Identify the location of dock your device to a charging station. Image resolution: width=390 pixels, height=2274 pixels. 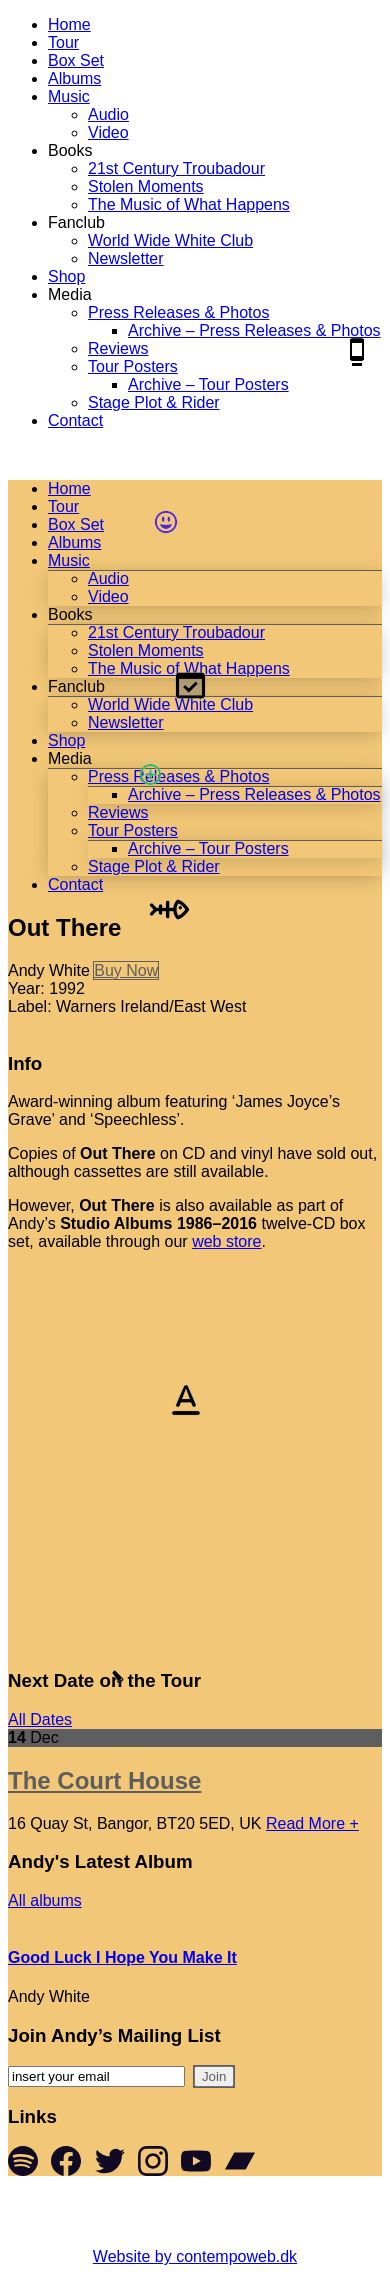
(357, 352).